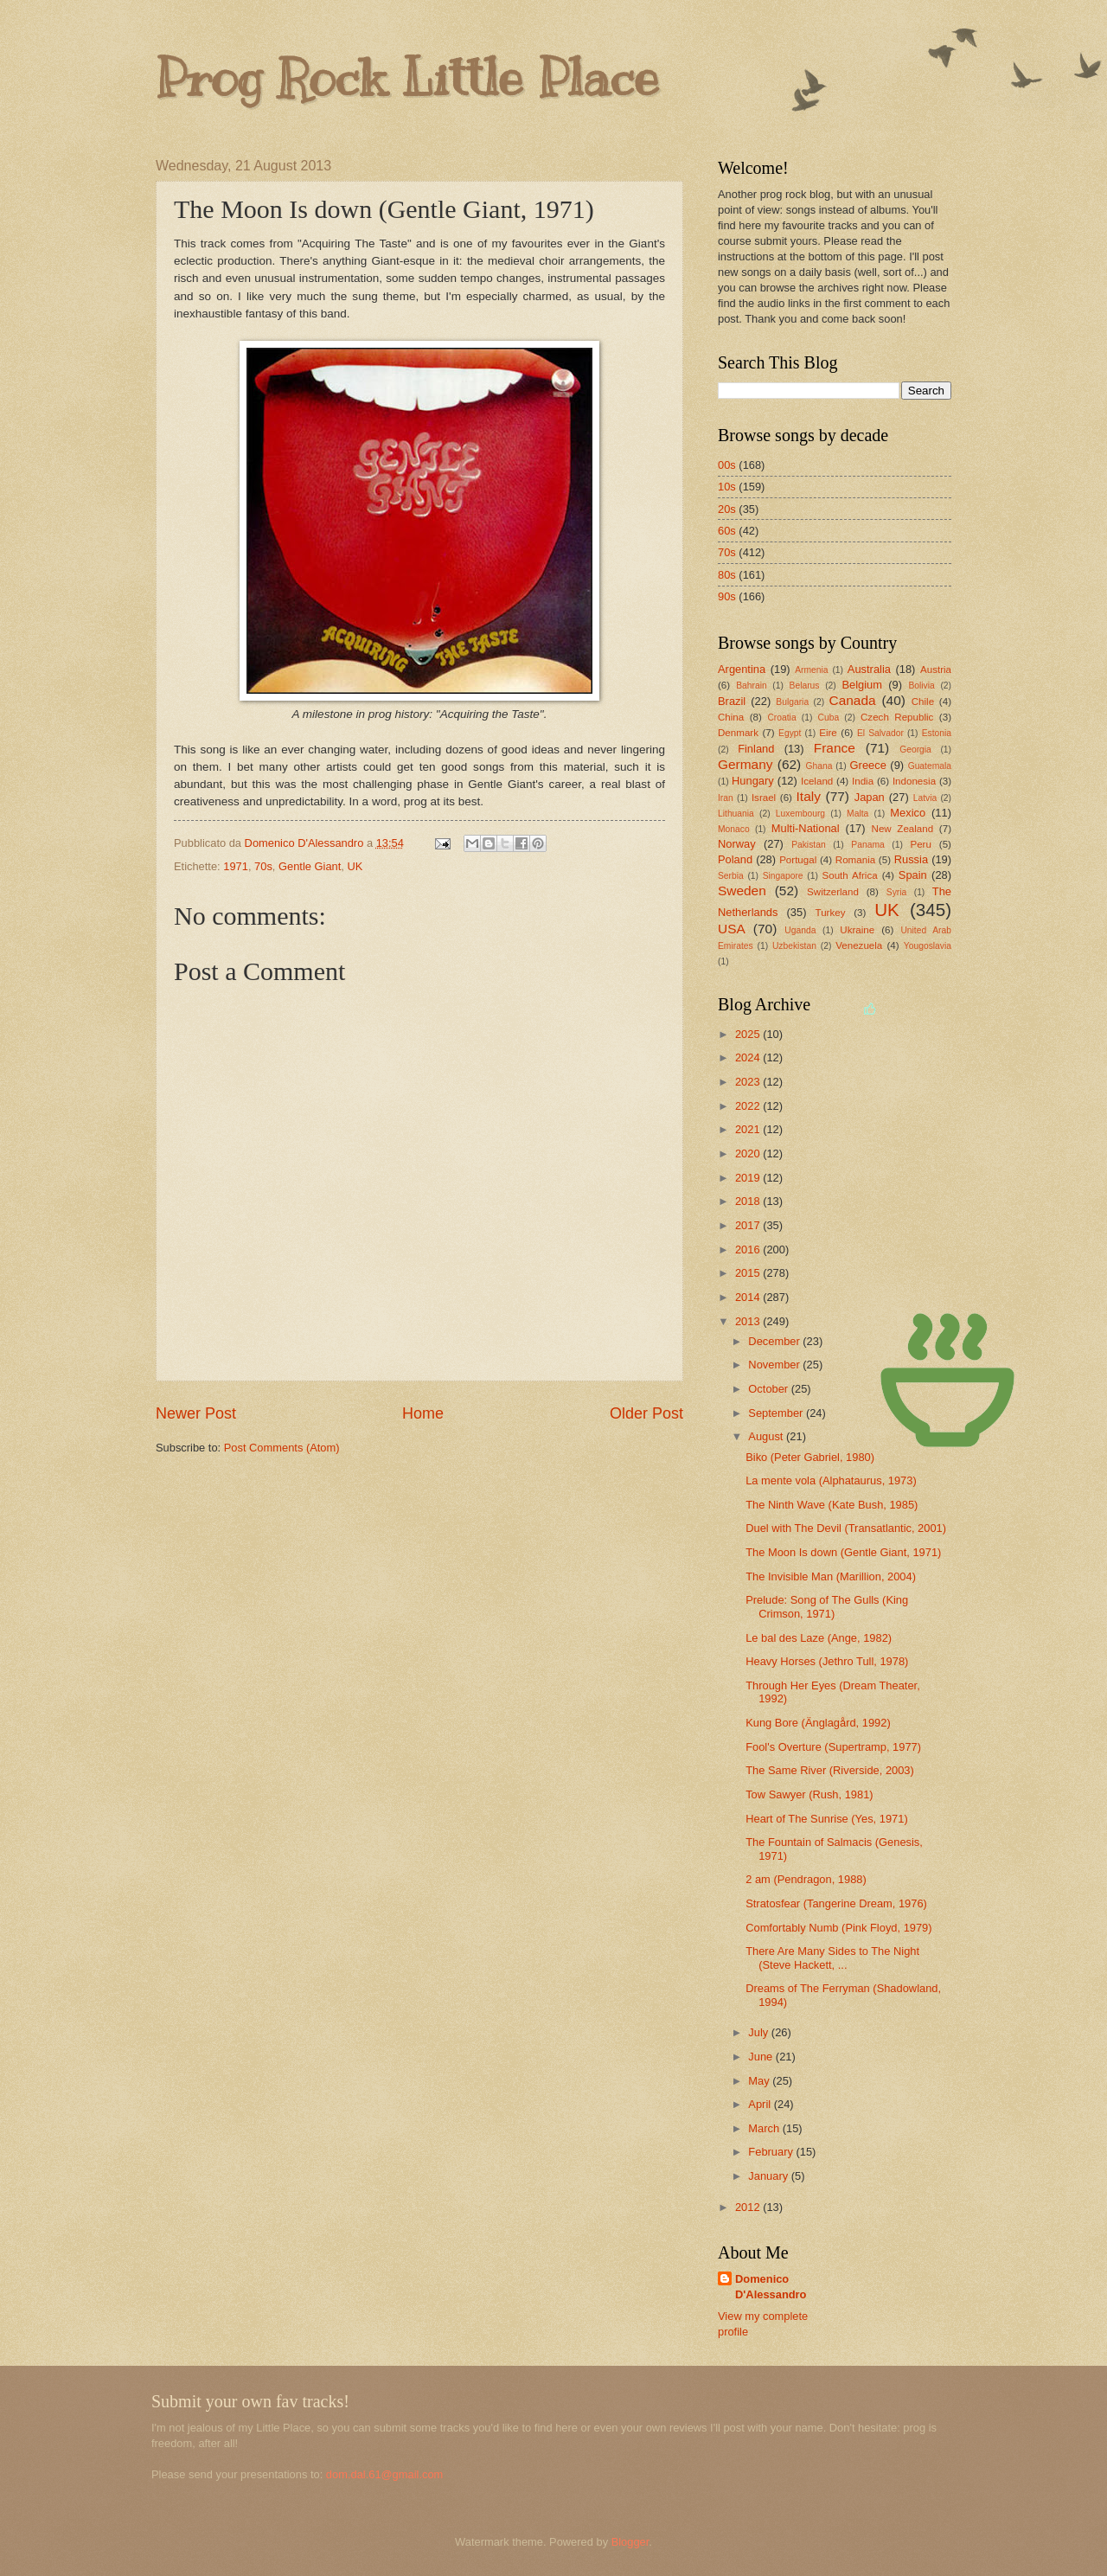 The width and height of the screenshot is (1107, 2576). What do you see at coordinates (947, 1380) in the screenshot?
I see `view food or dining options` at bounding box center [947, 1380].